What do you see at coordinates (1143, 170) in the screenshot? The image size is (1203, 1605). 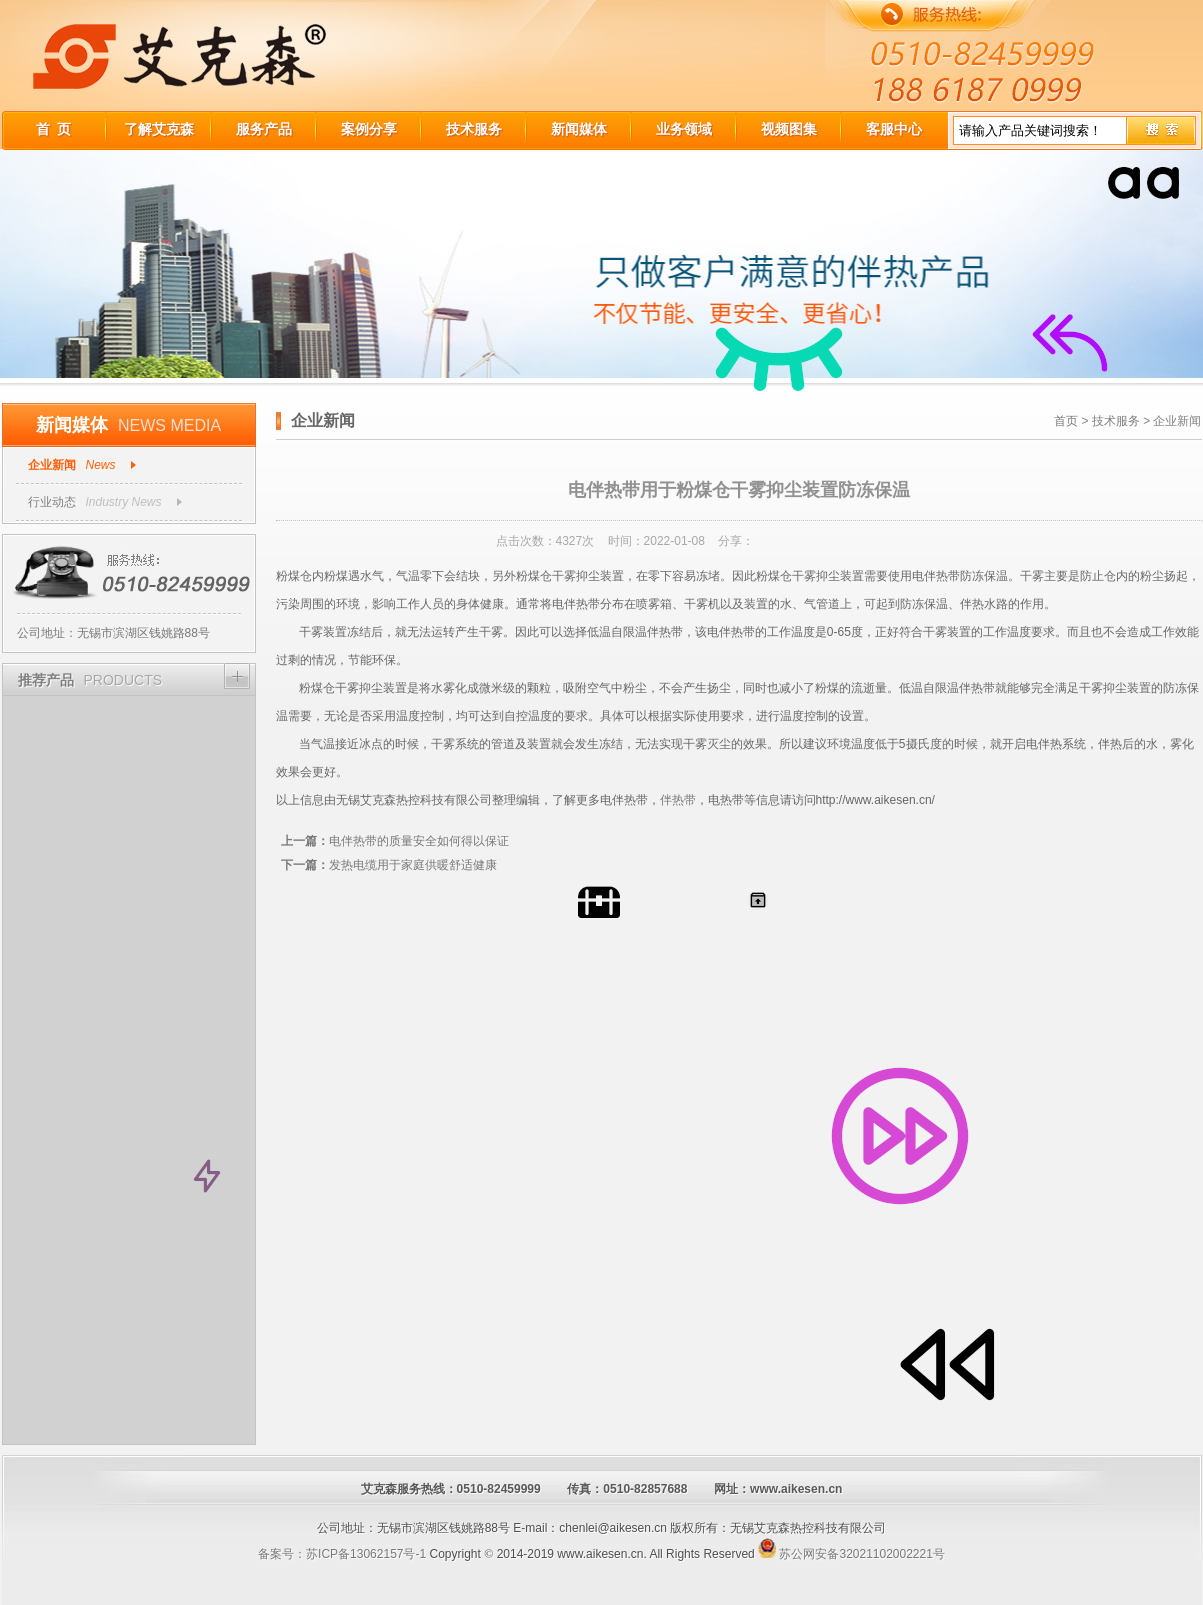 I see `switch text to lowercase` at bounding box center [1143, 170].